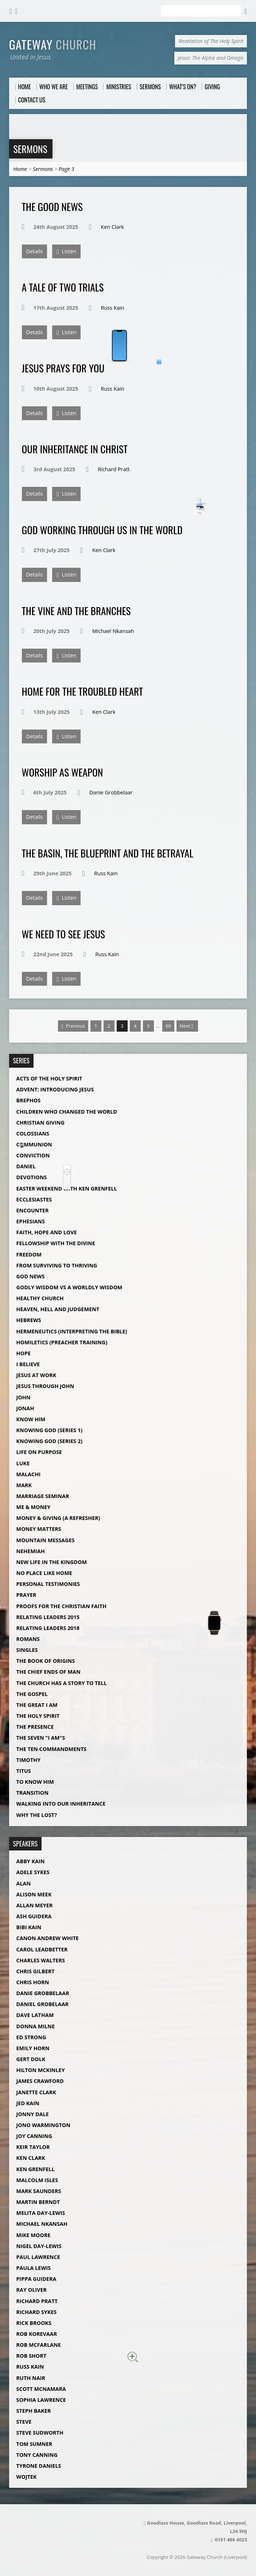  What do you see at coordinates (159, 362) in the screenshot?
I see `preview files or documents quickly` at bounding box center [159, 362].